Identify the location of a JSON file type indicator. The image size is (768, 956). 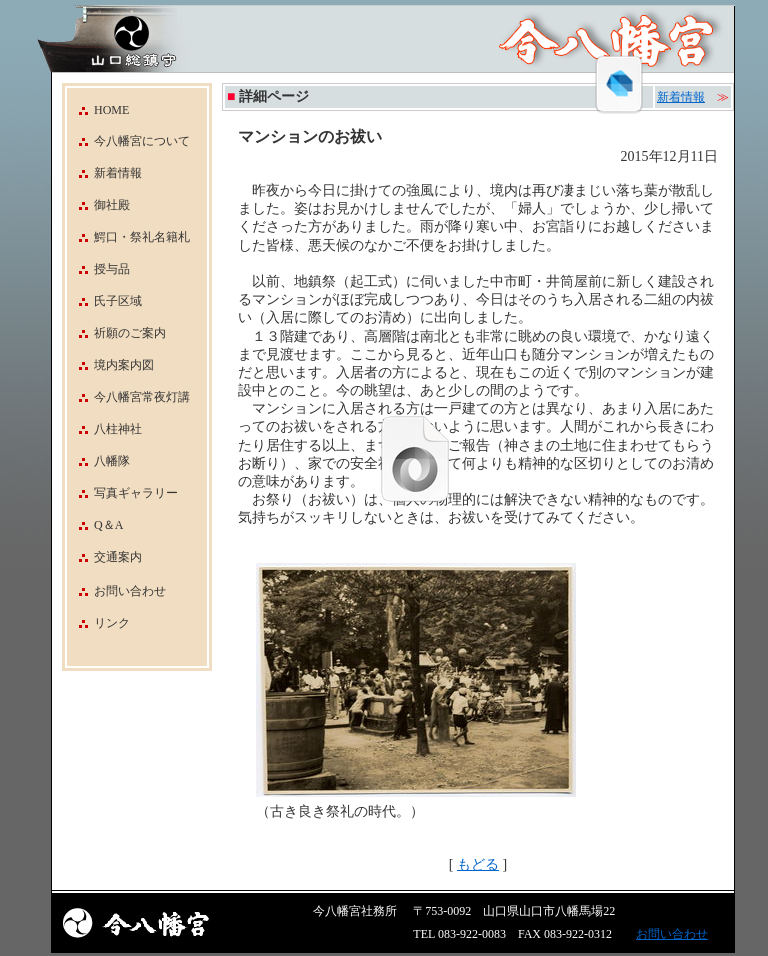
(415, 459).